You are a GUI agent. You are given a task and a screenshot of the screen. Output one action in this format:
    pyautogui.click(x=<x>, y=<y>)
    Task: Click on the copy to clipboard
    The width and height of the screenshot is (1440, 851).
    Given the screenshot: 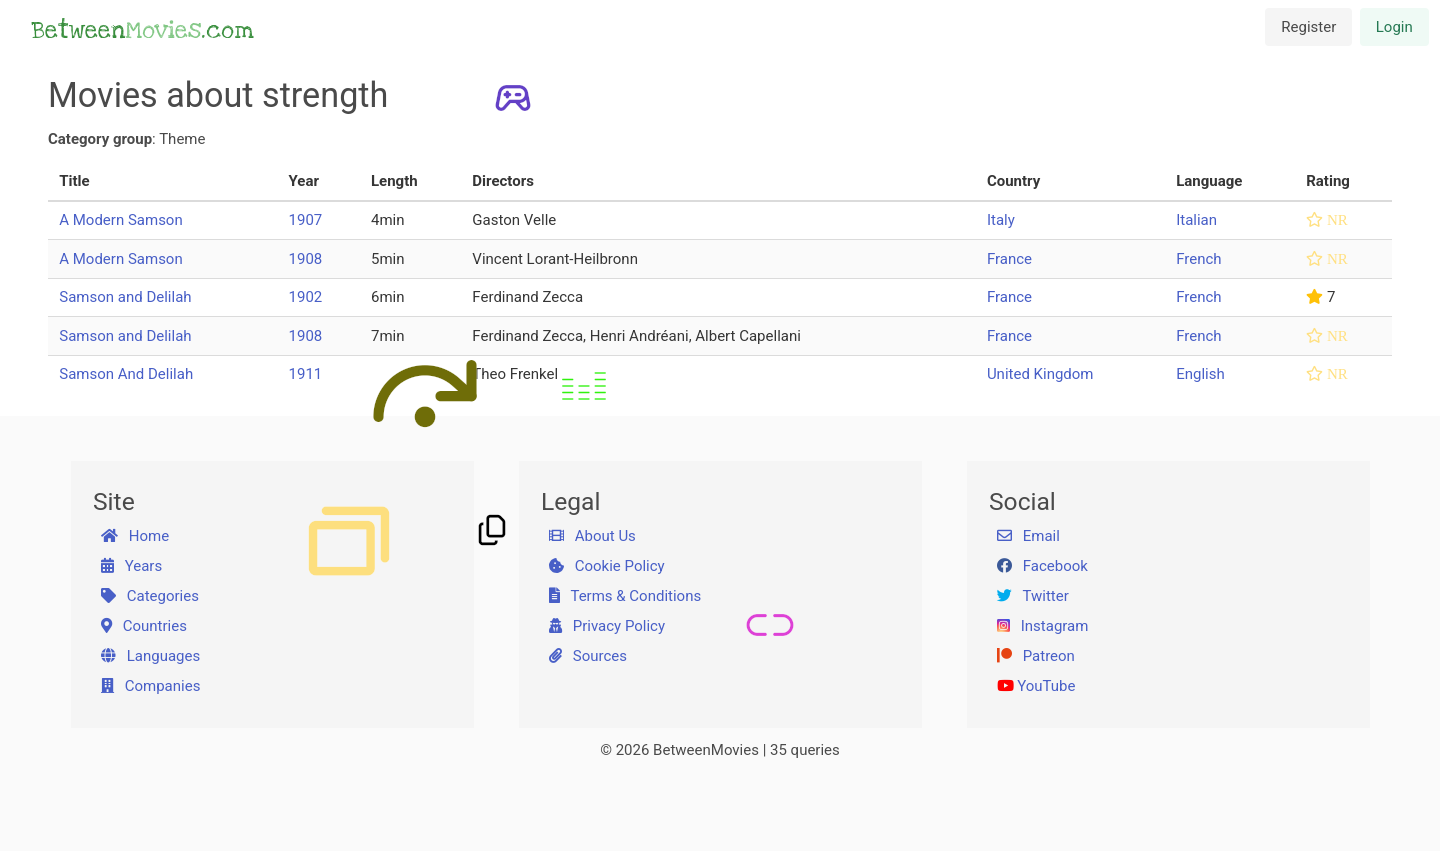 What is the action you would take?
    pyautogui.click(x=492, y=530)
    